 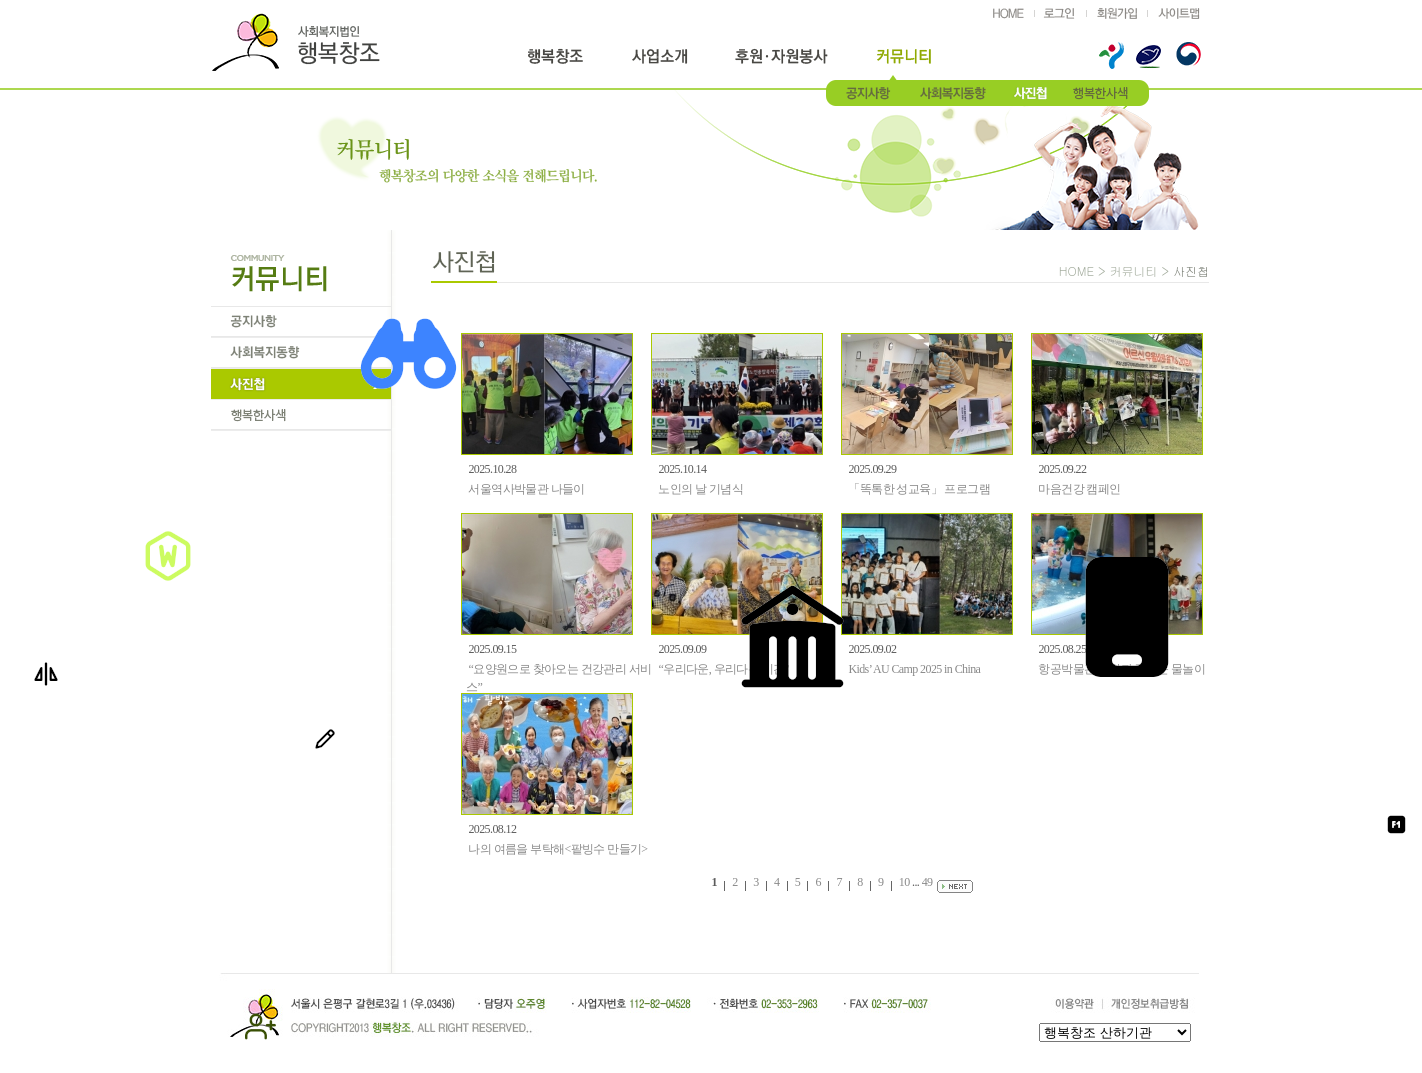 I want to click on open or access a service starting with "W", so click(x=168, y=556).